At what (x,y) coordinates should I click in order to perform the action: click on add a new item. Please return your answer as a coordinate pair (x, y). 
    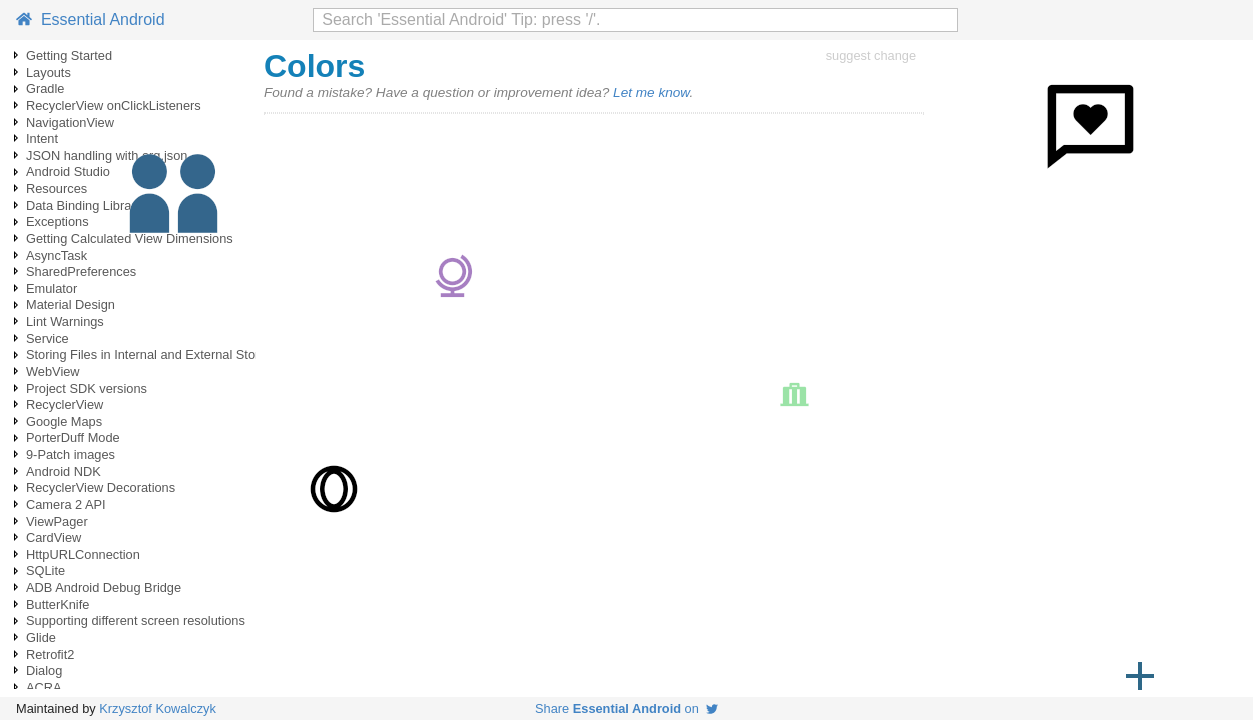
    Looking at the image, I should click on (1140, 676).